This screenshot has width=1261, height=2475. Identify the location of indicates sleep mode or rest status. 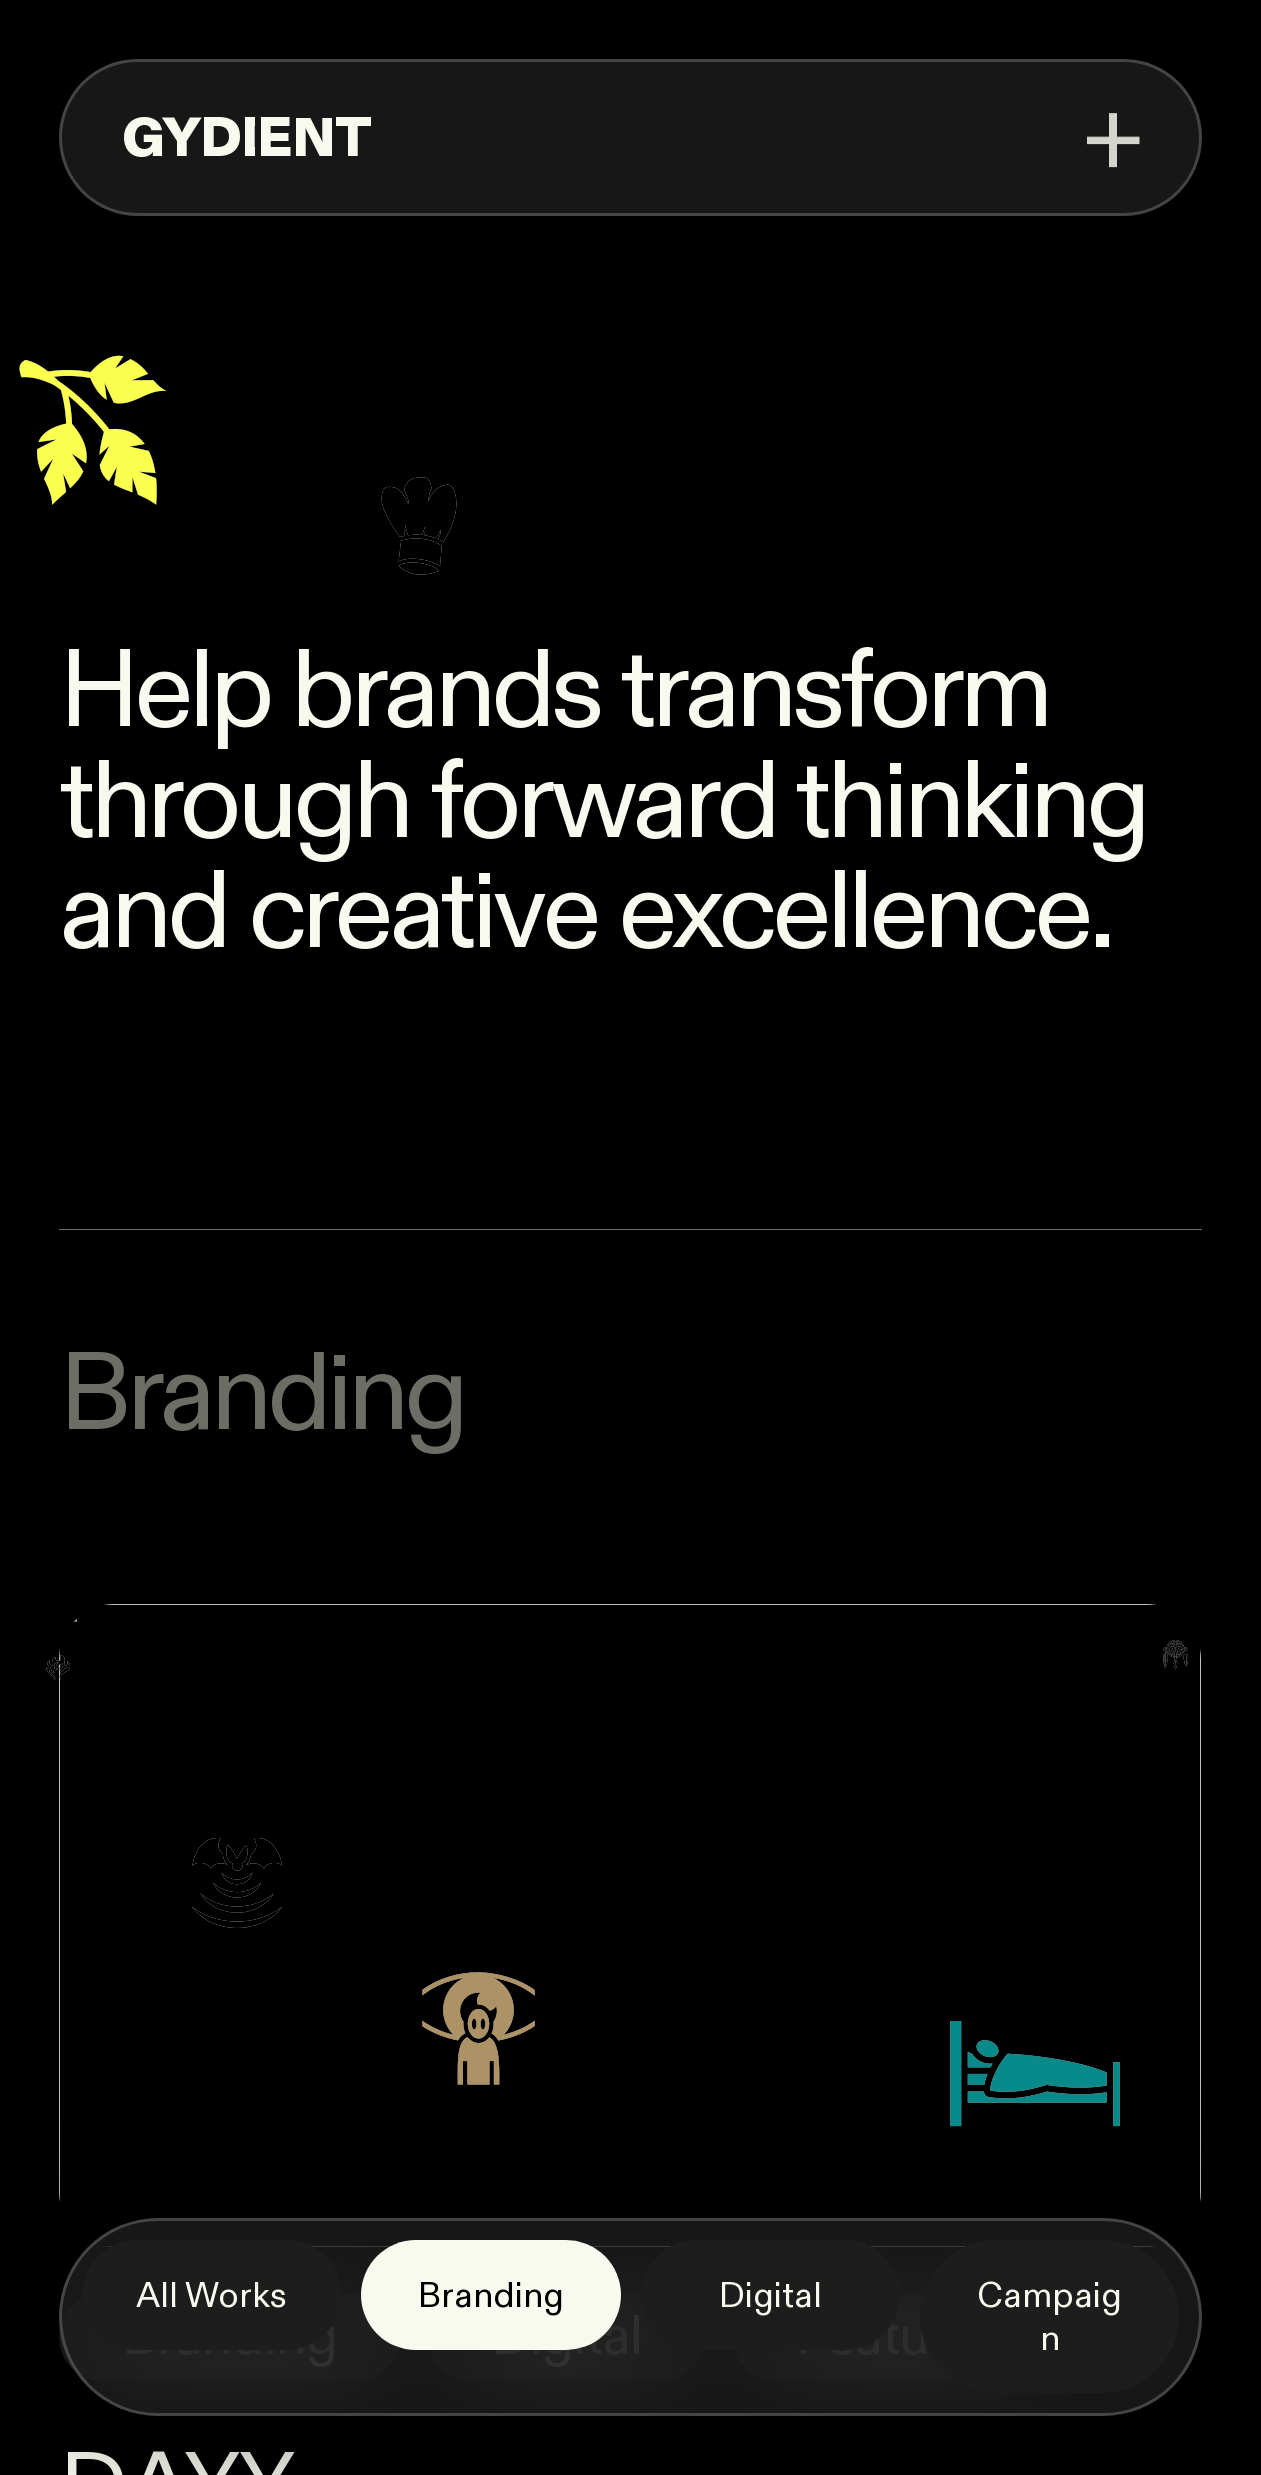
(1035, 2053).